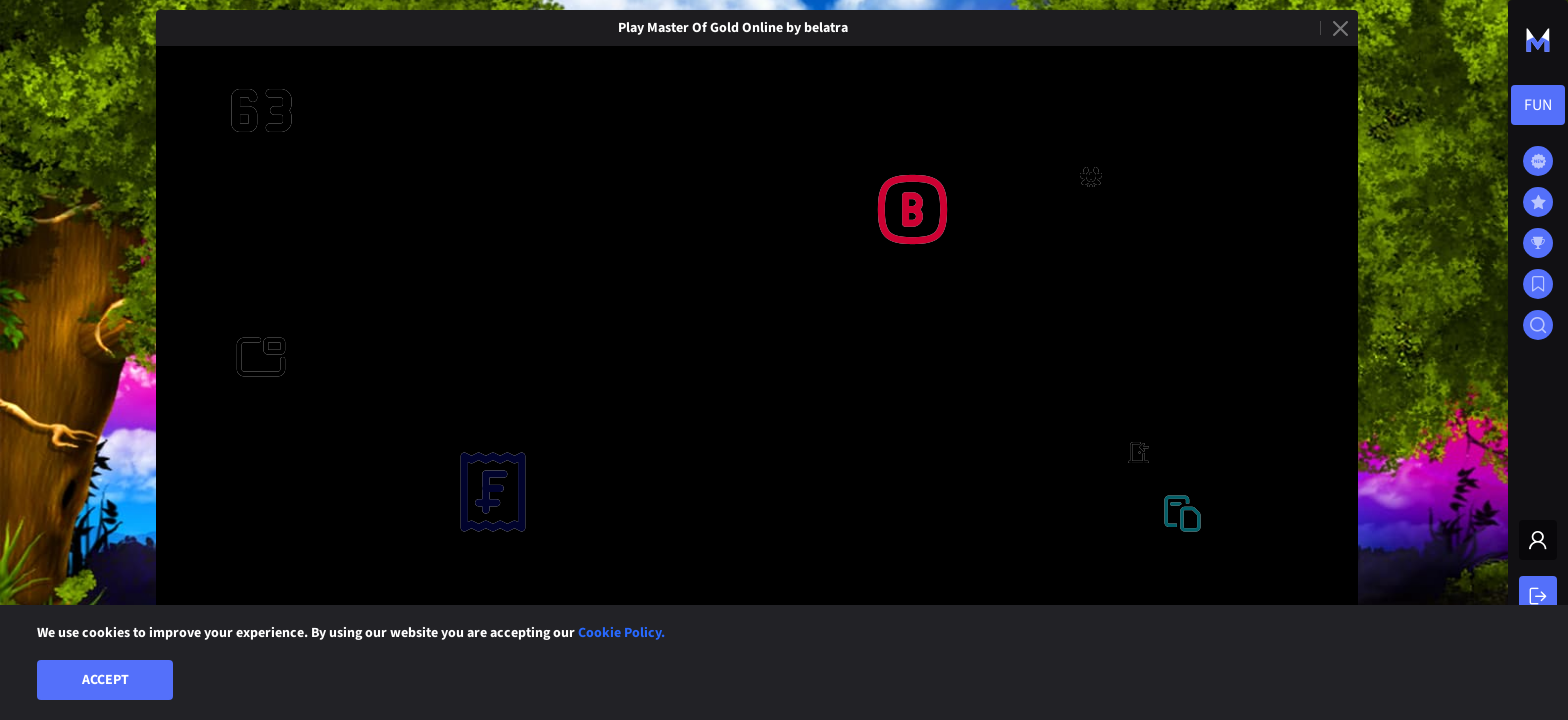  What do you see at coordinates (493, 492) in the screenshot?
I see `view receipt or transaction in swiss francs` at bounding box center [493, 492].